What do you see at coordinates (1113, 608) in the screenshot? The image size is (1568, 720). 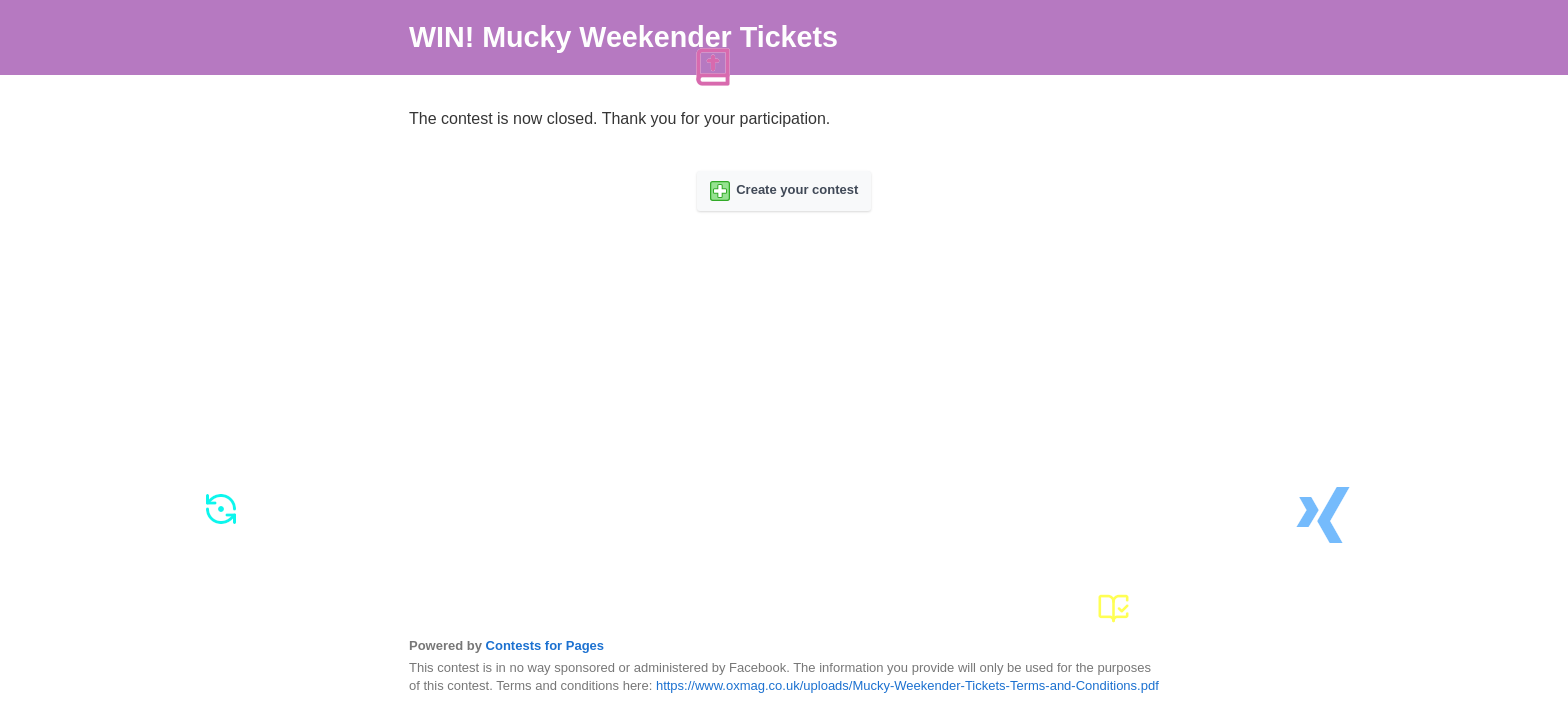 I see `mark a book or reading item as completed` at bounding box center [1113, 608].